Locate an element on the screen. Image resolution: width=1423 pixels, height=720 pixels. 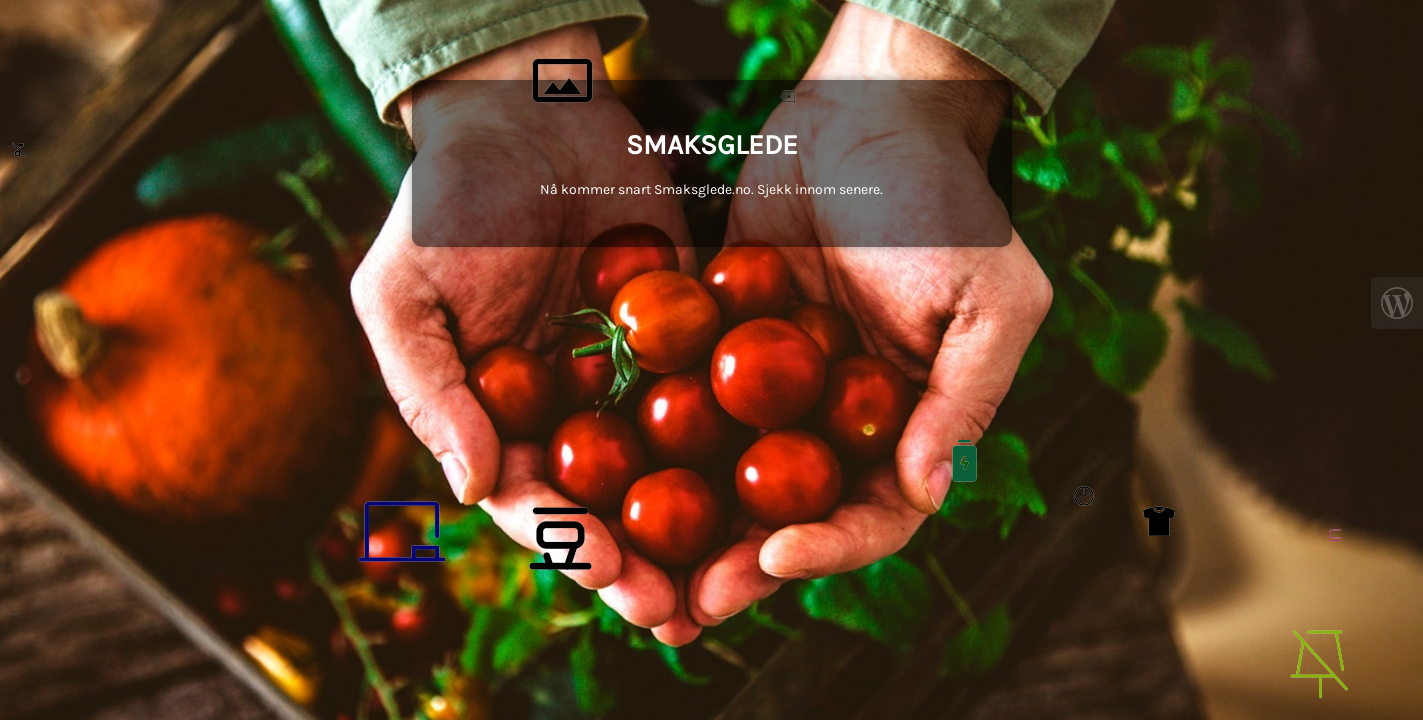
open Douban app is located at coordinates (560, 538).